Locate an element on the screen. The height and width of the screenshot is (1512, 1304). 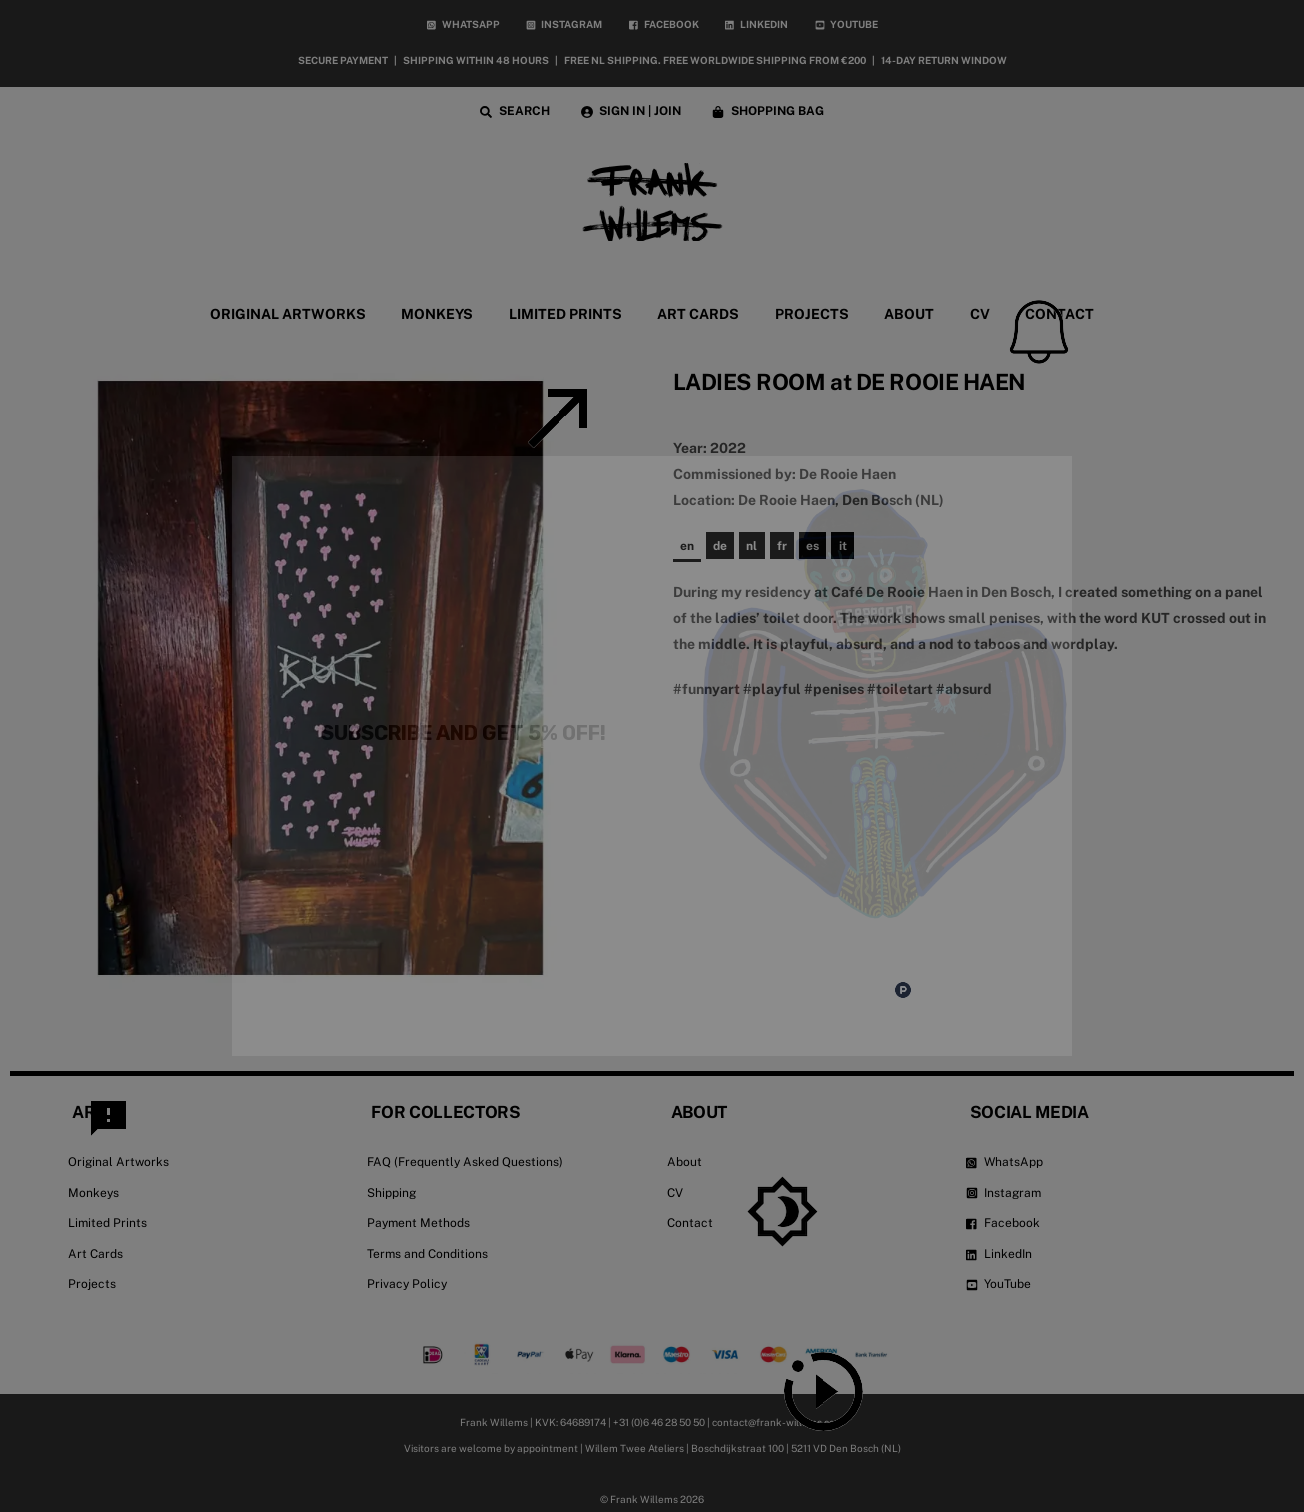
indicates parking availability or location is located at coordinates (903, 990).